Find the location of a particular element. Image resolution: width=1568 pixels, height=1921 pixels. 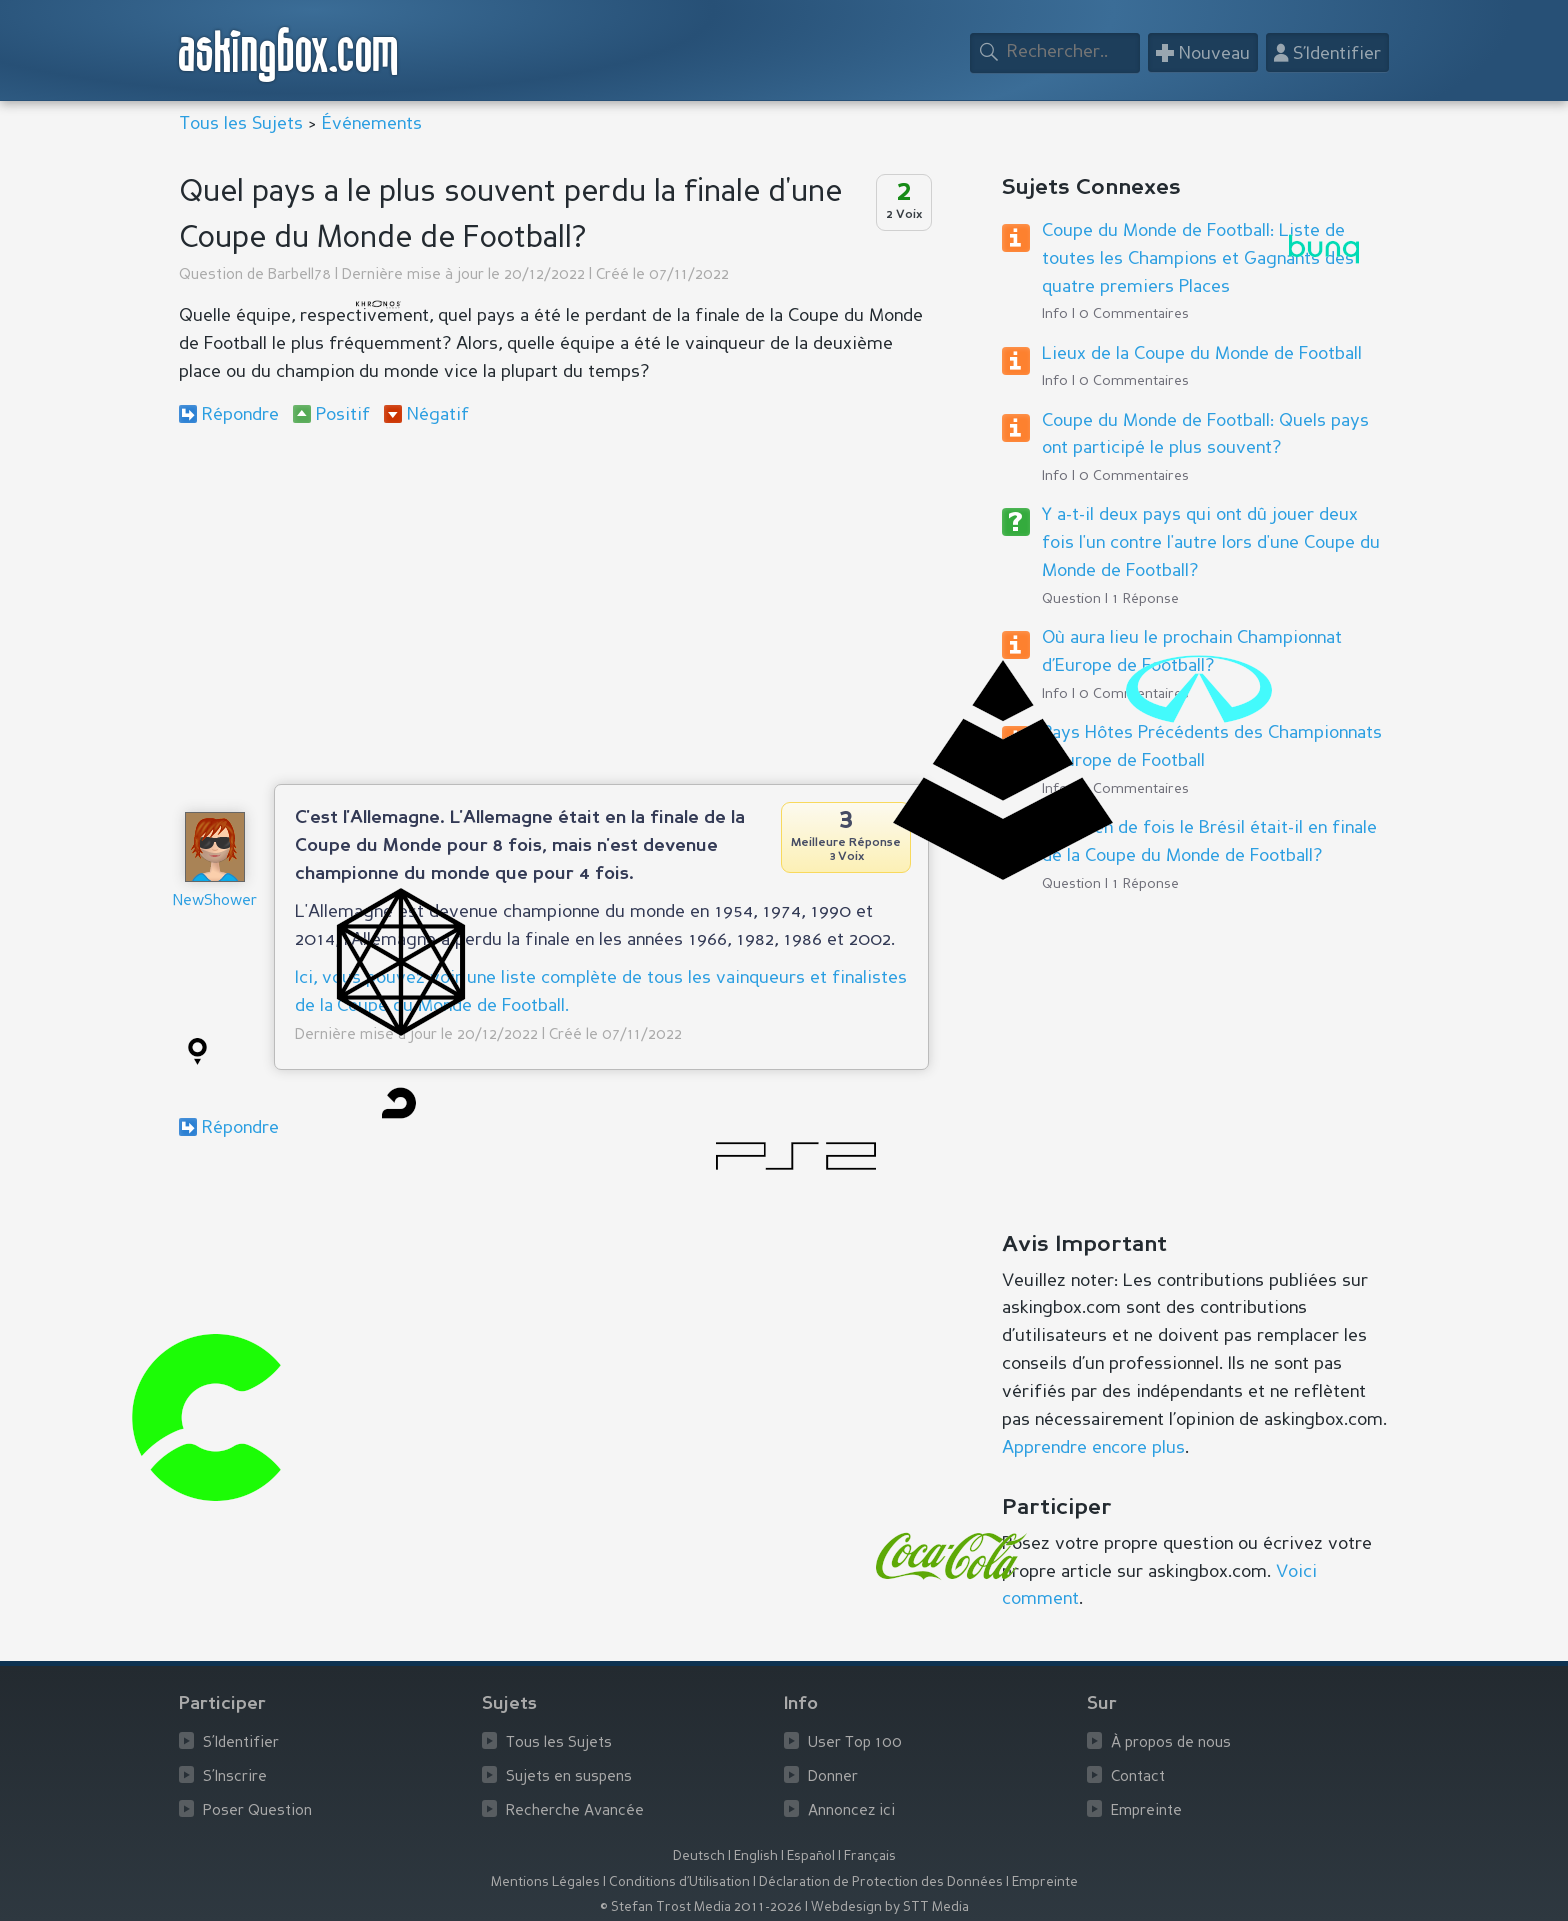

coca-cola brand logo is located at coordinates (951, 1556).